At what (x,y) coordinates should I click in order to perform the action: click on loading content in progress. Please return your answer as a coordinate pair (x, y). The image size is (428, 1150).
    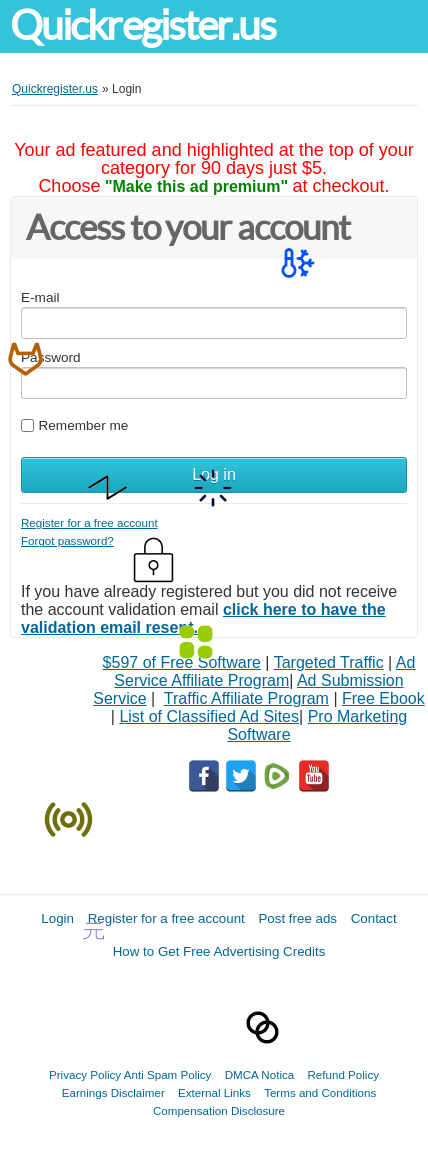
    Looking at the image, I should click on (213, 488).